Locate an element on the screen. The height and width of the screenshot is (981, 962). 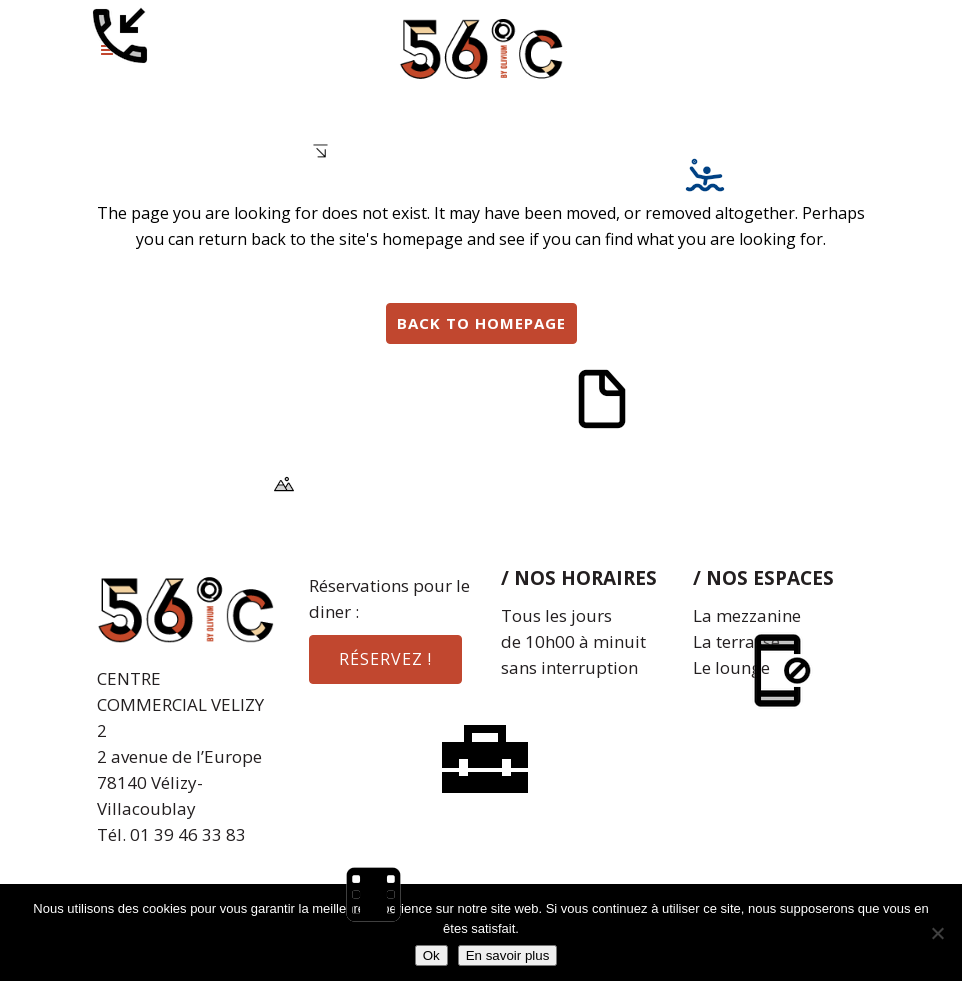
block or restrict an app is located at coordinates (777, 670).